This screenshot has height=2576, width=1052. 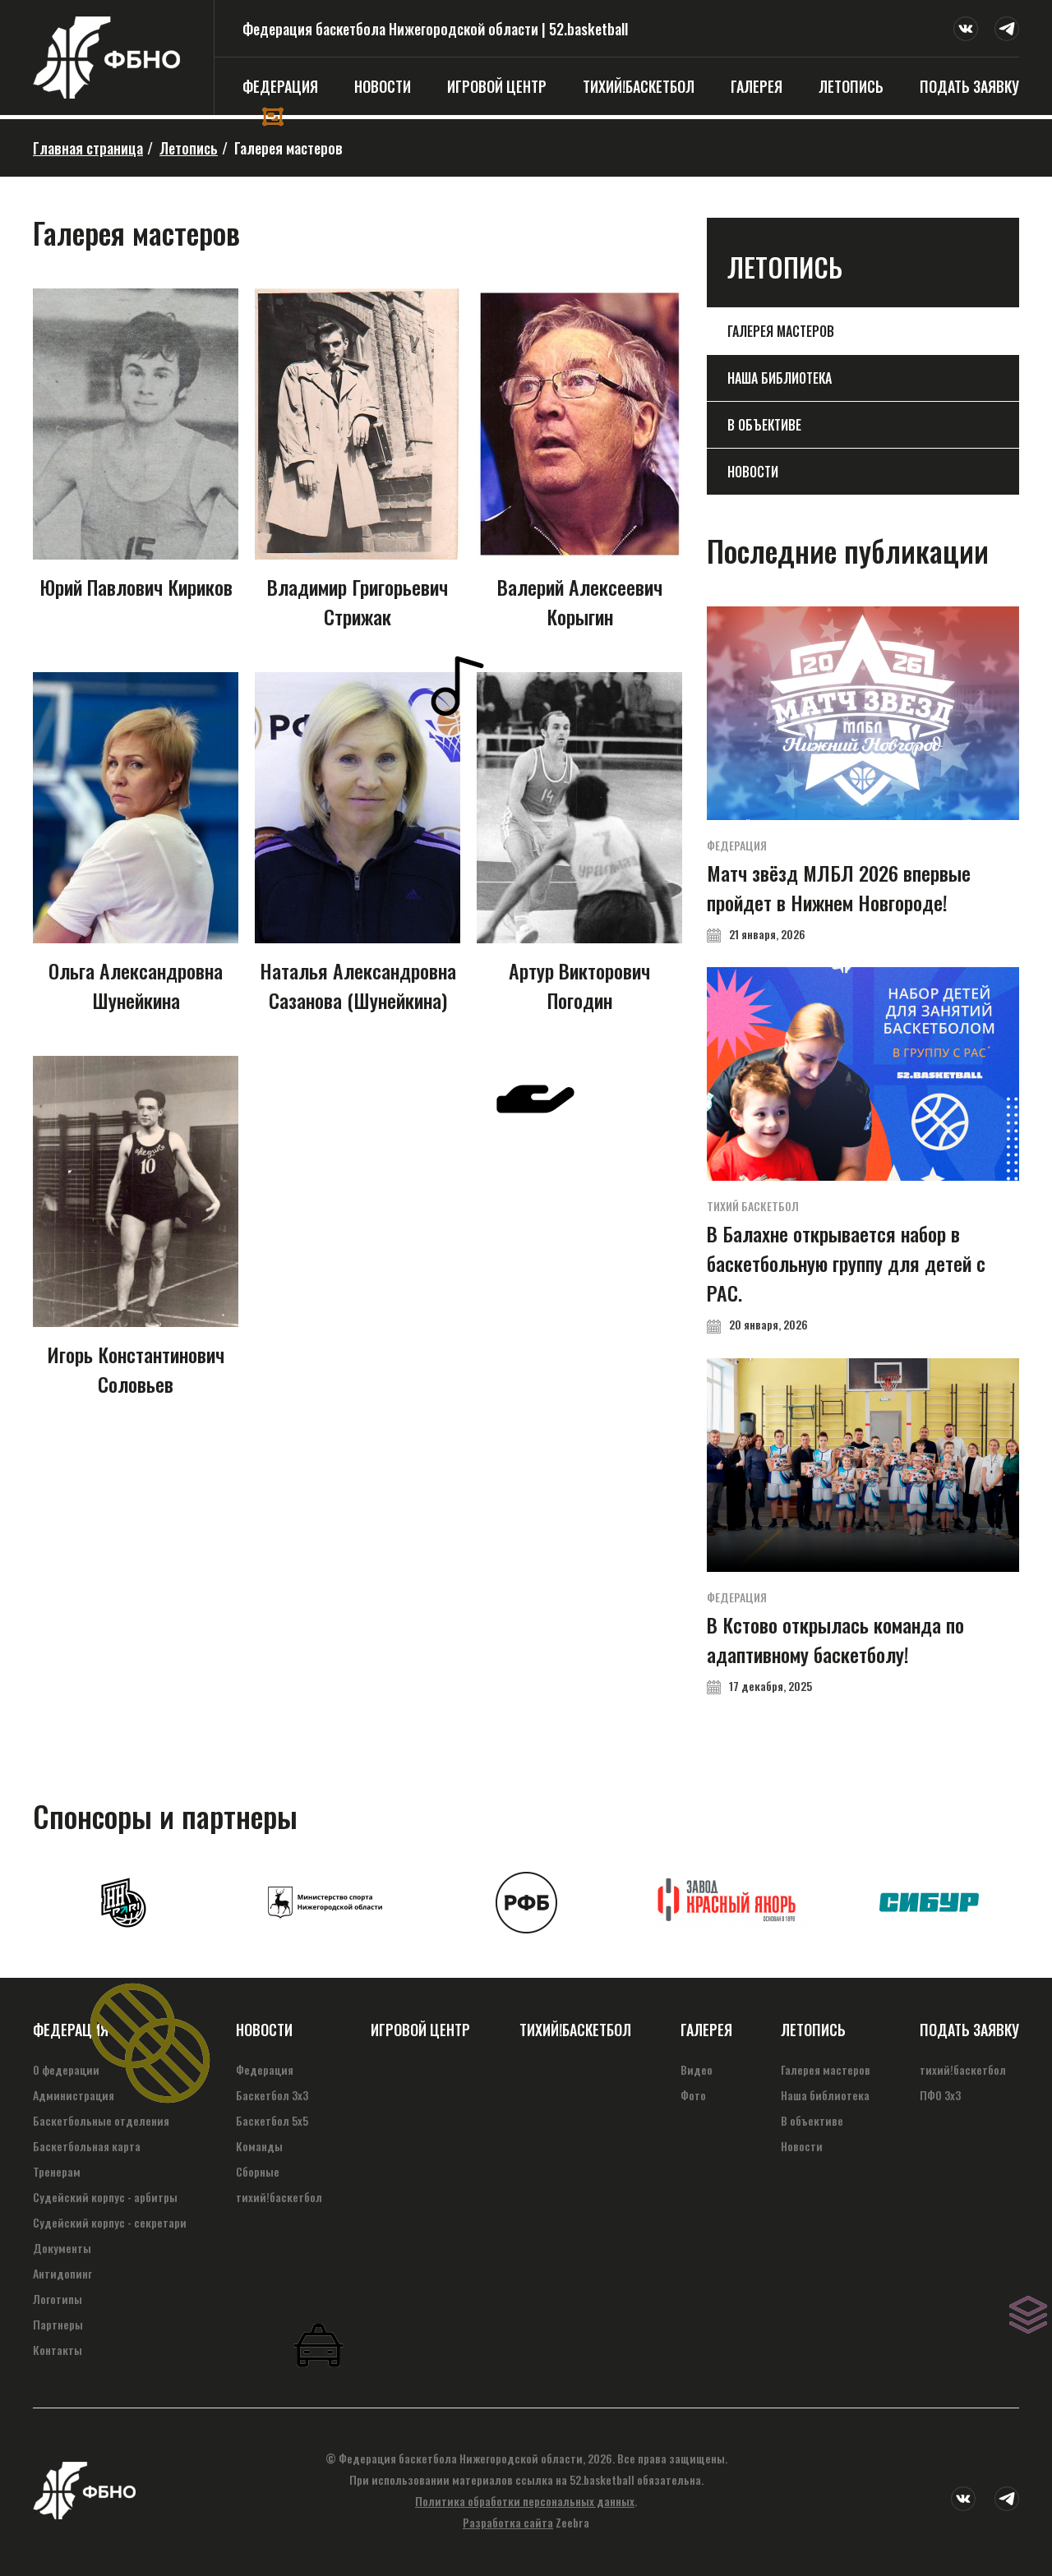 I want to click on group selected objects together, so click(x=273, y=117).